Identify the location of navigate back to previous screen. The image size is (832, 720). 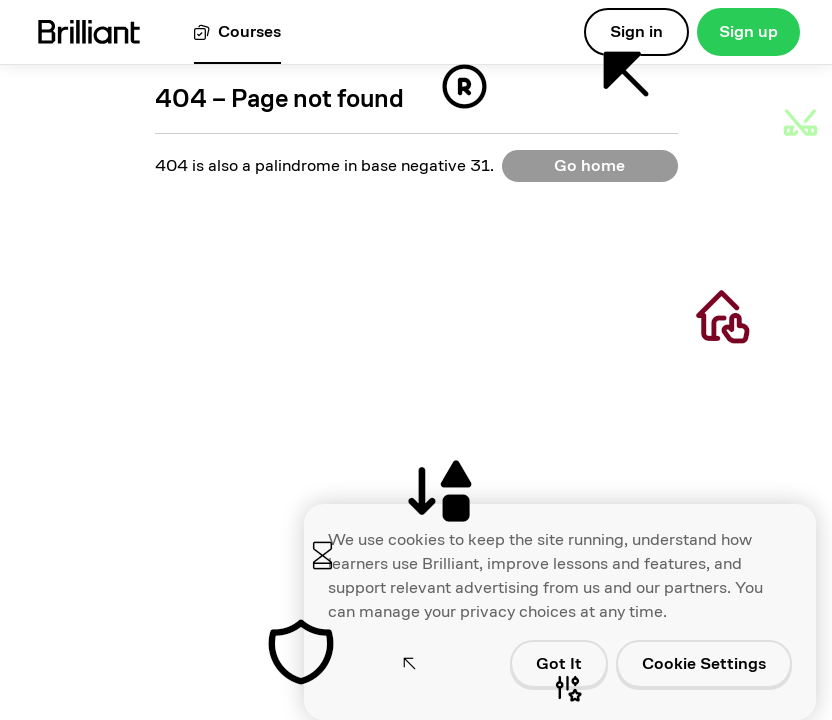
(409, 663).